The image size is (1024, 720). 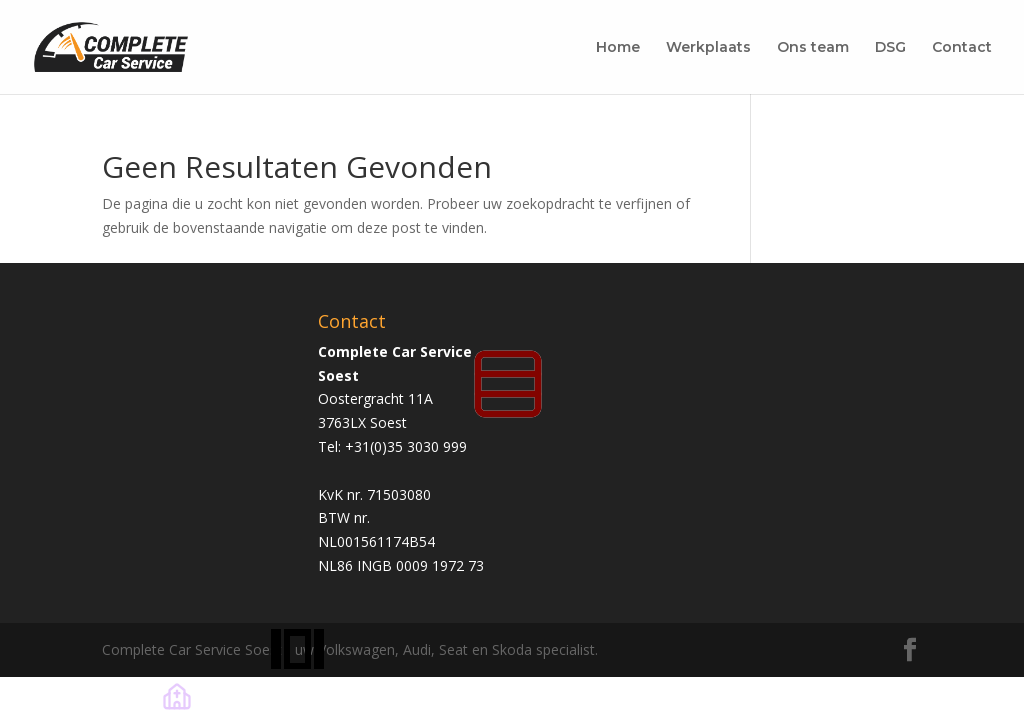 What do you see at coordinates (508, 384) in the screenshot?
I see `switch to list view` at bounding box center [508, 384].